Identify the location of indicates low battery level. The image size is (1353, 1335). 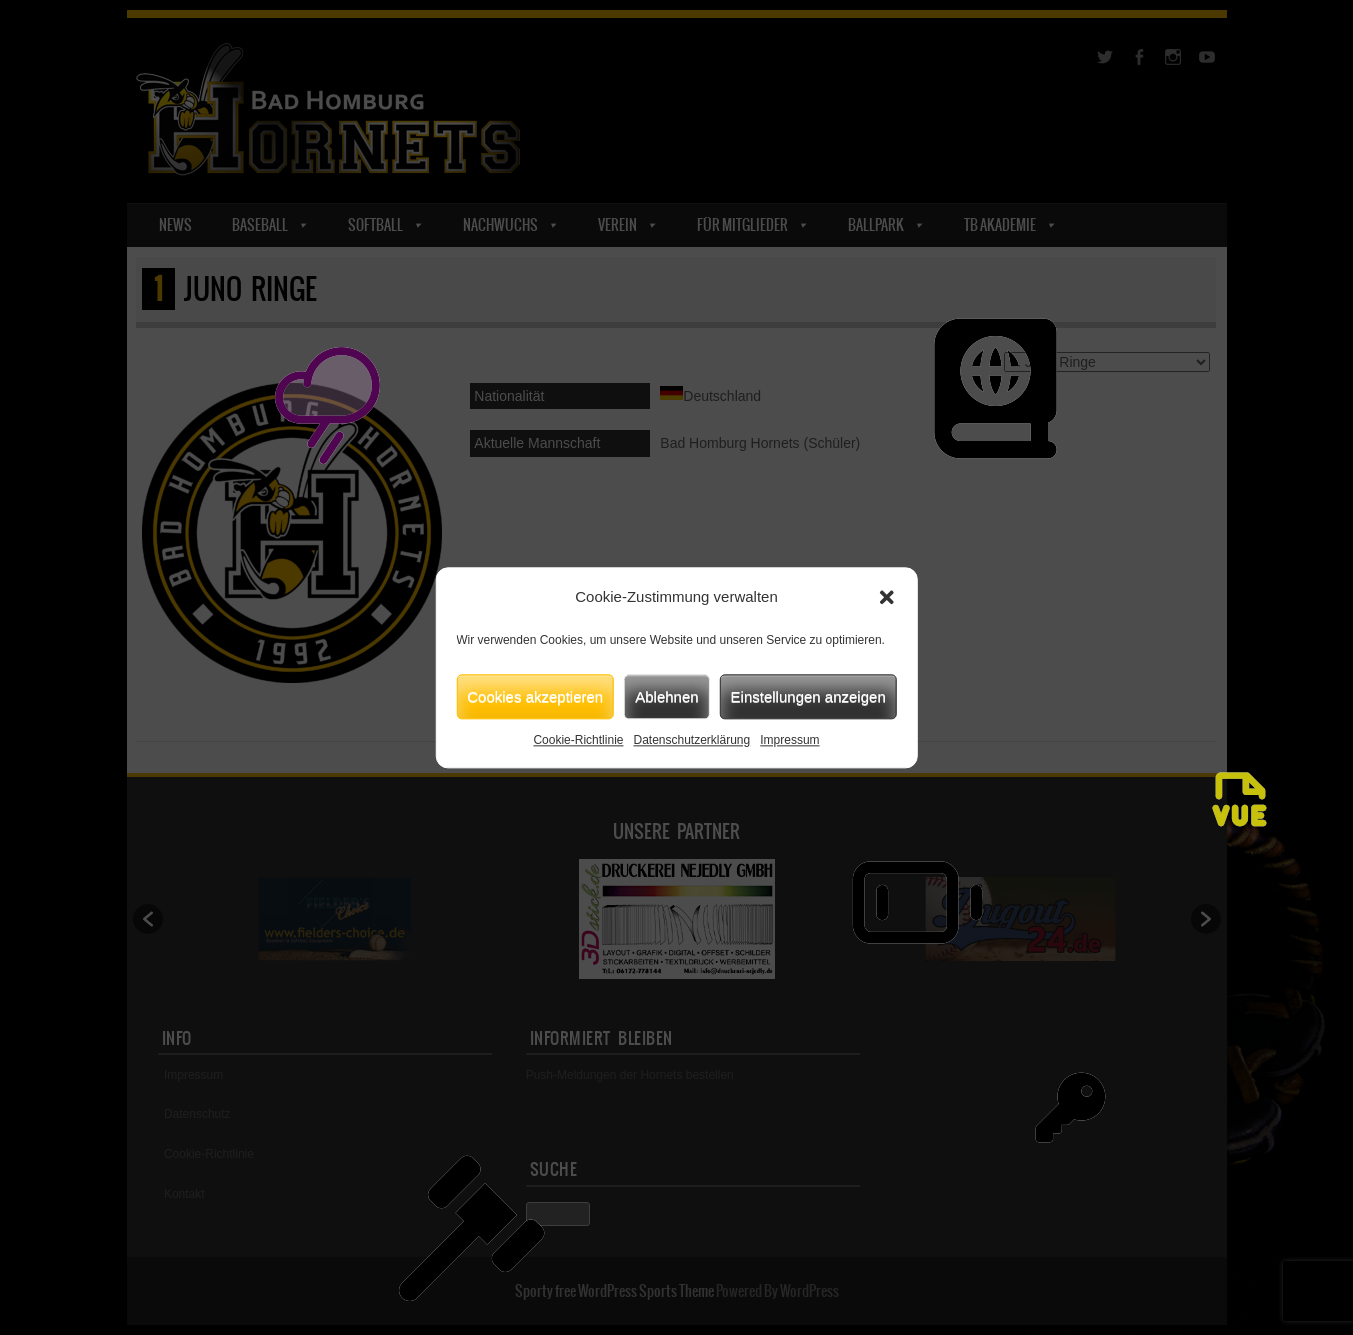
(917, 902).